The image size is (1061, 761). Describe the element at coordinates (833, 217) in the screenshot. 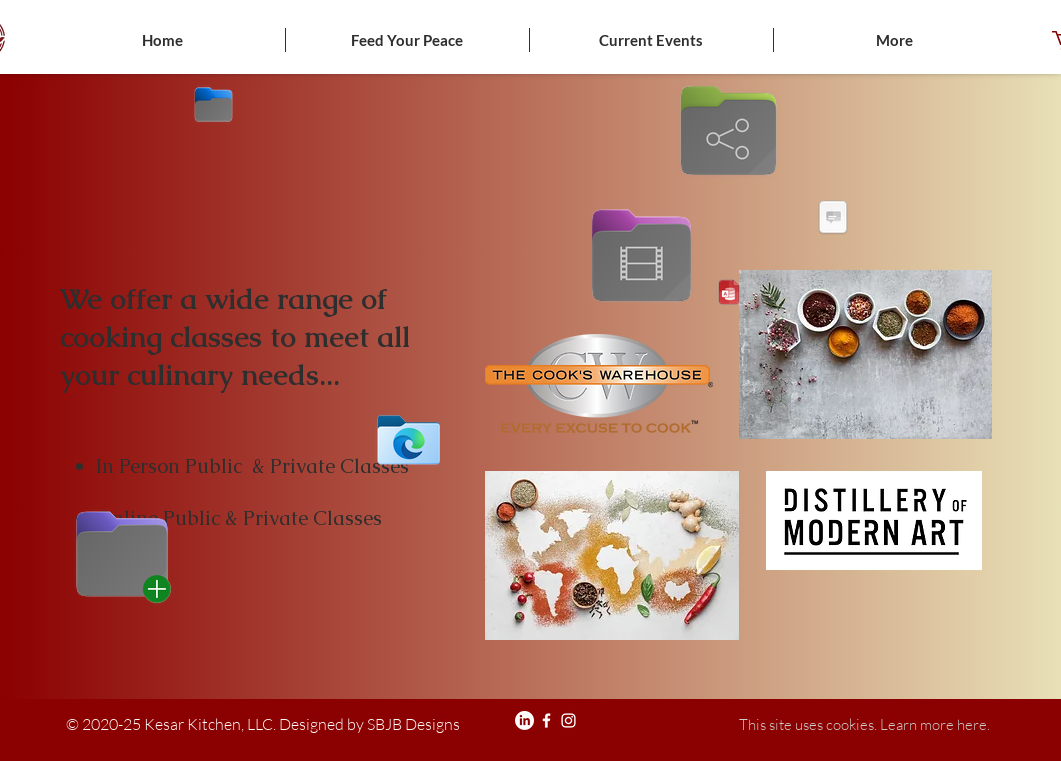

I see `microdvd subtitle file` at that location.